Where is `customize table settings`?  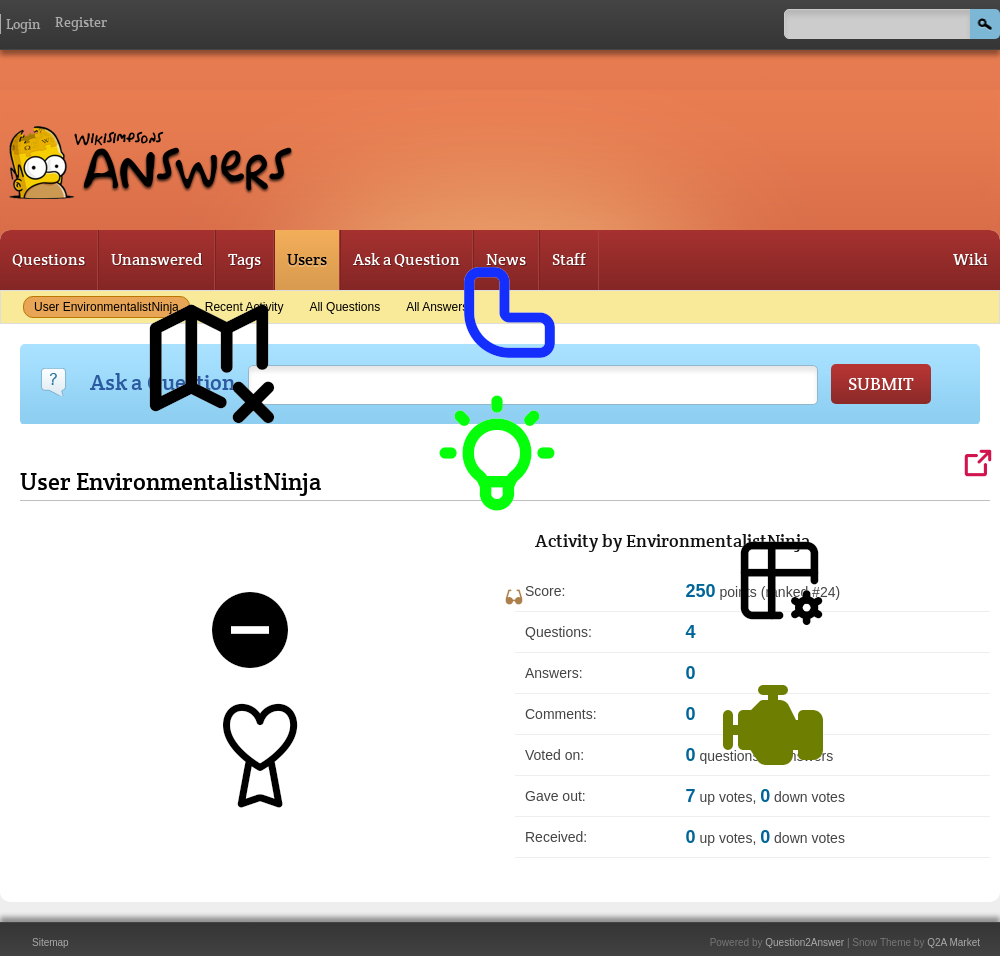
customize table settings is located at coordinates (779, 580).